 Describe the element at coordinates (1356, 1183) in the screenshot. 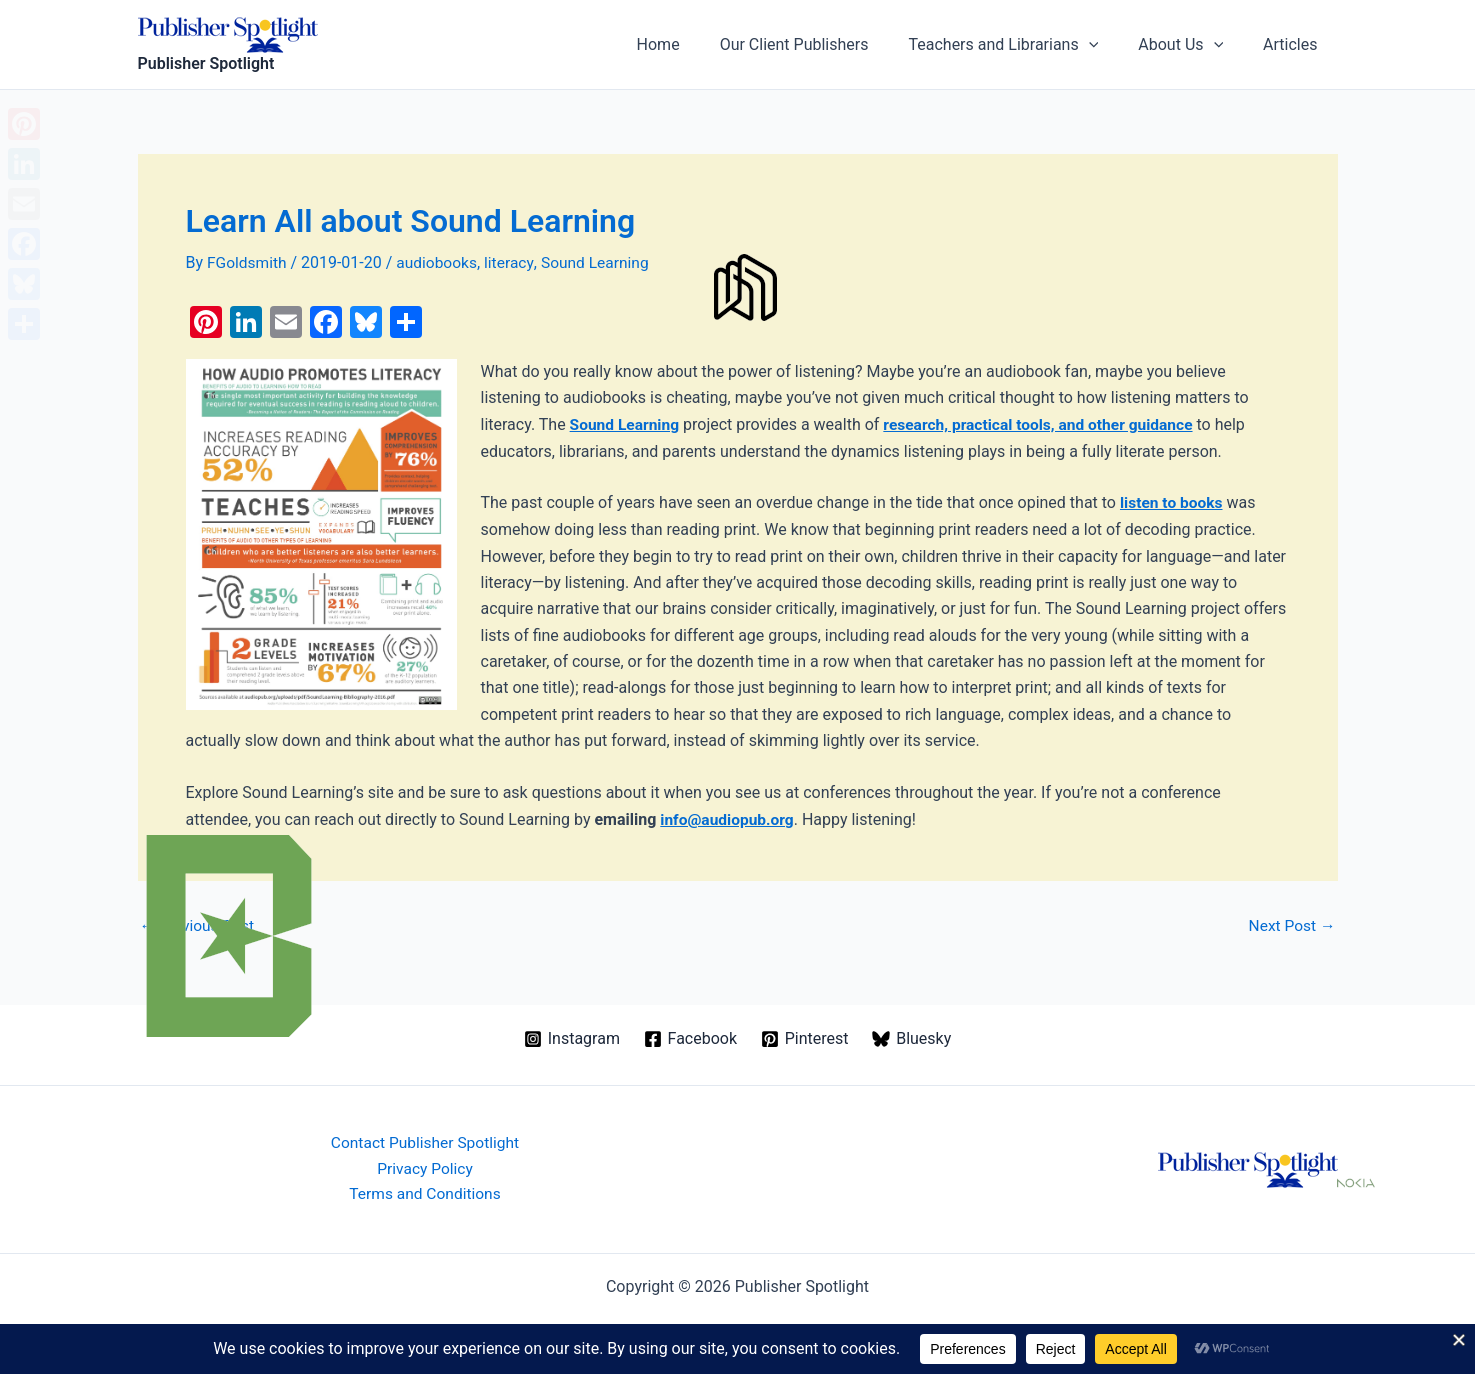

I see `Nokia brand logo` at that location.